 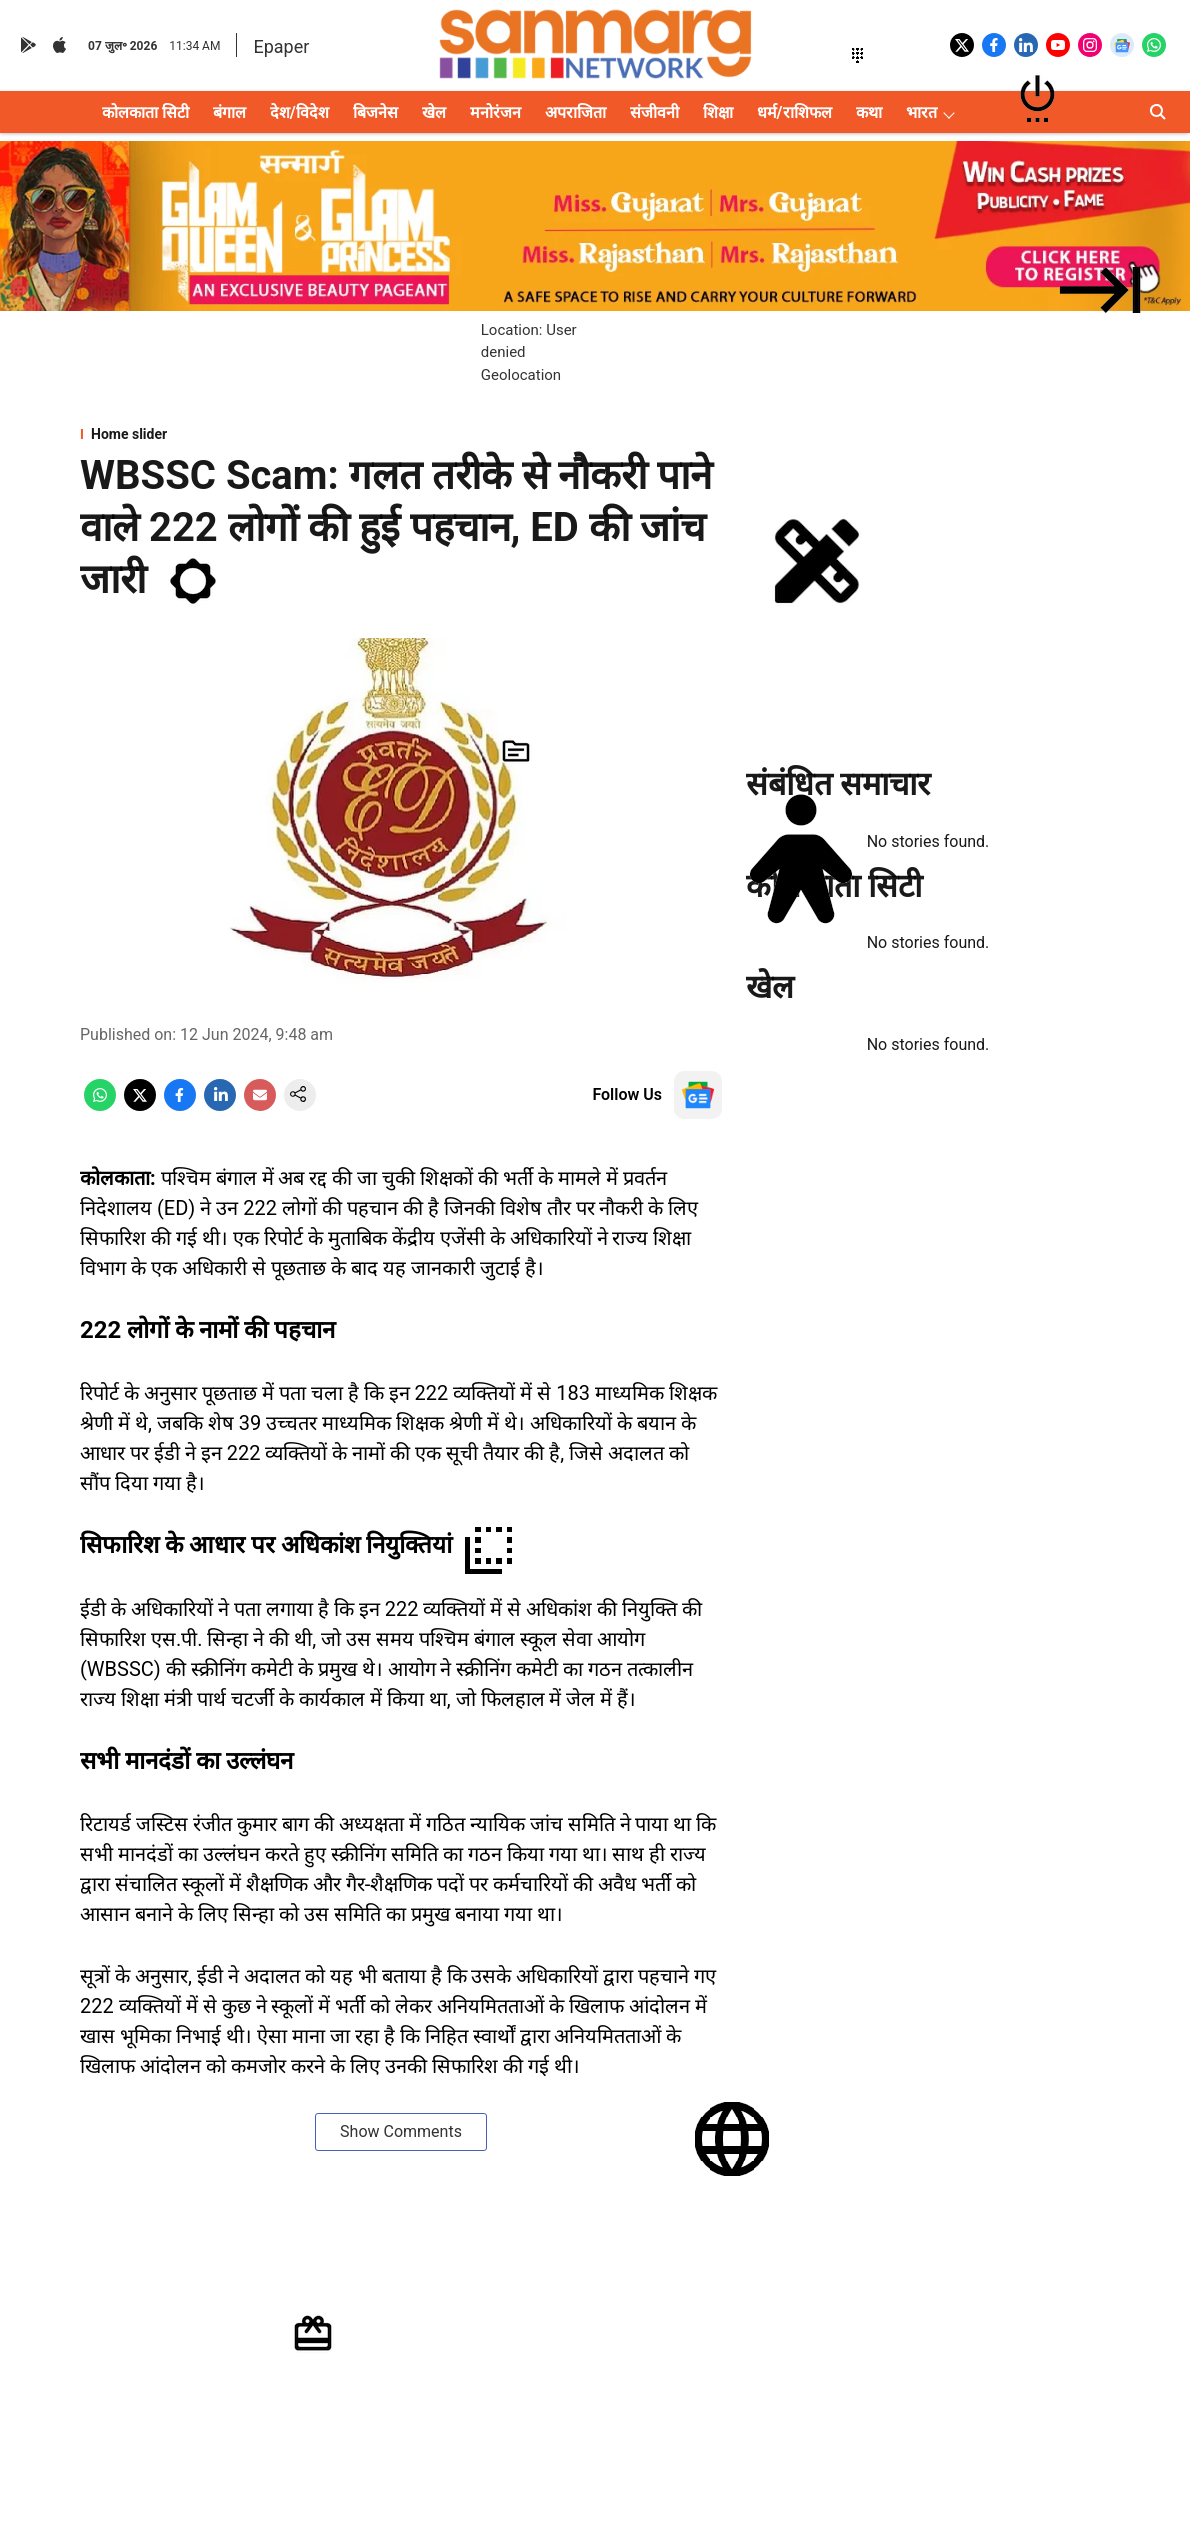 What do you see at coordinates (857, 55) in the screenshot?
I see `open the phone dialpad` at bounding box center [857, 55].